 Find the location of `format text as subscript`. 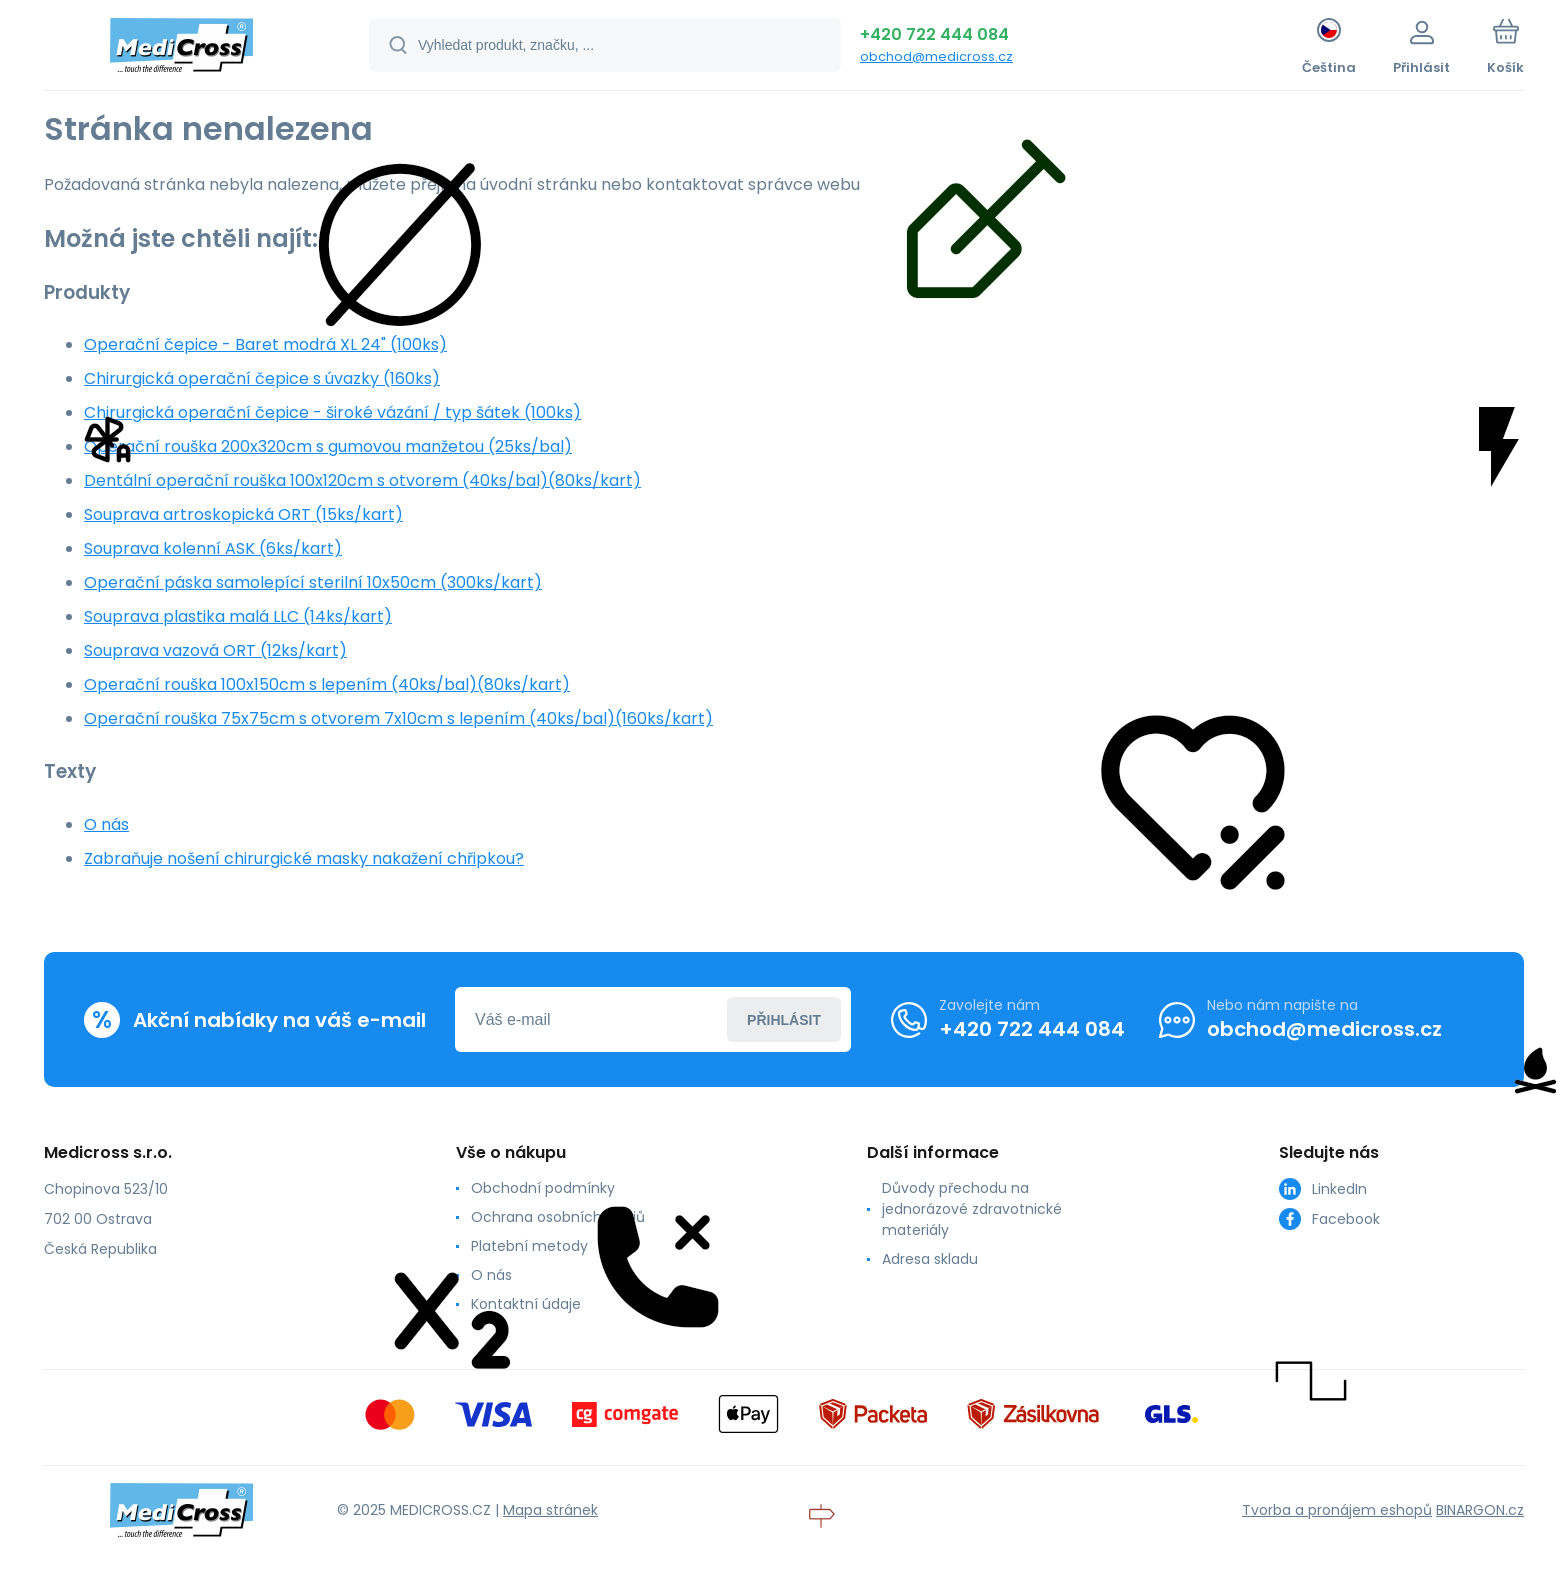

format text as subscript is located at coordinates (446, 1311).